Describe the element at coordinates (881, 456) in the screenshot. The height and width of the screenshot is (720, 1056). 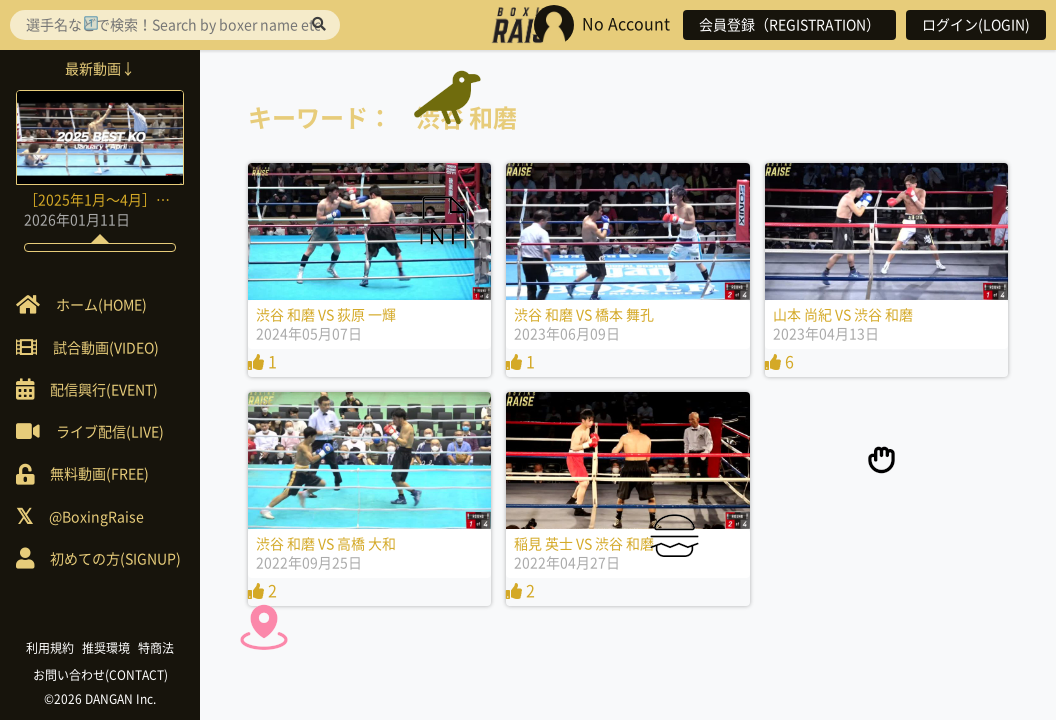
I see `drag to reorder items` at that location.